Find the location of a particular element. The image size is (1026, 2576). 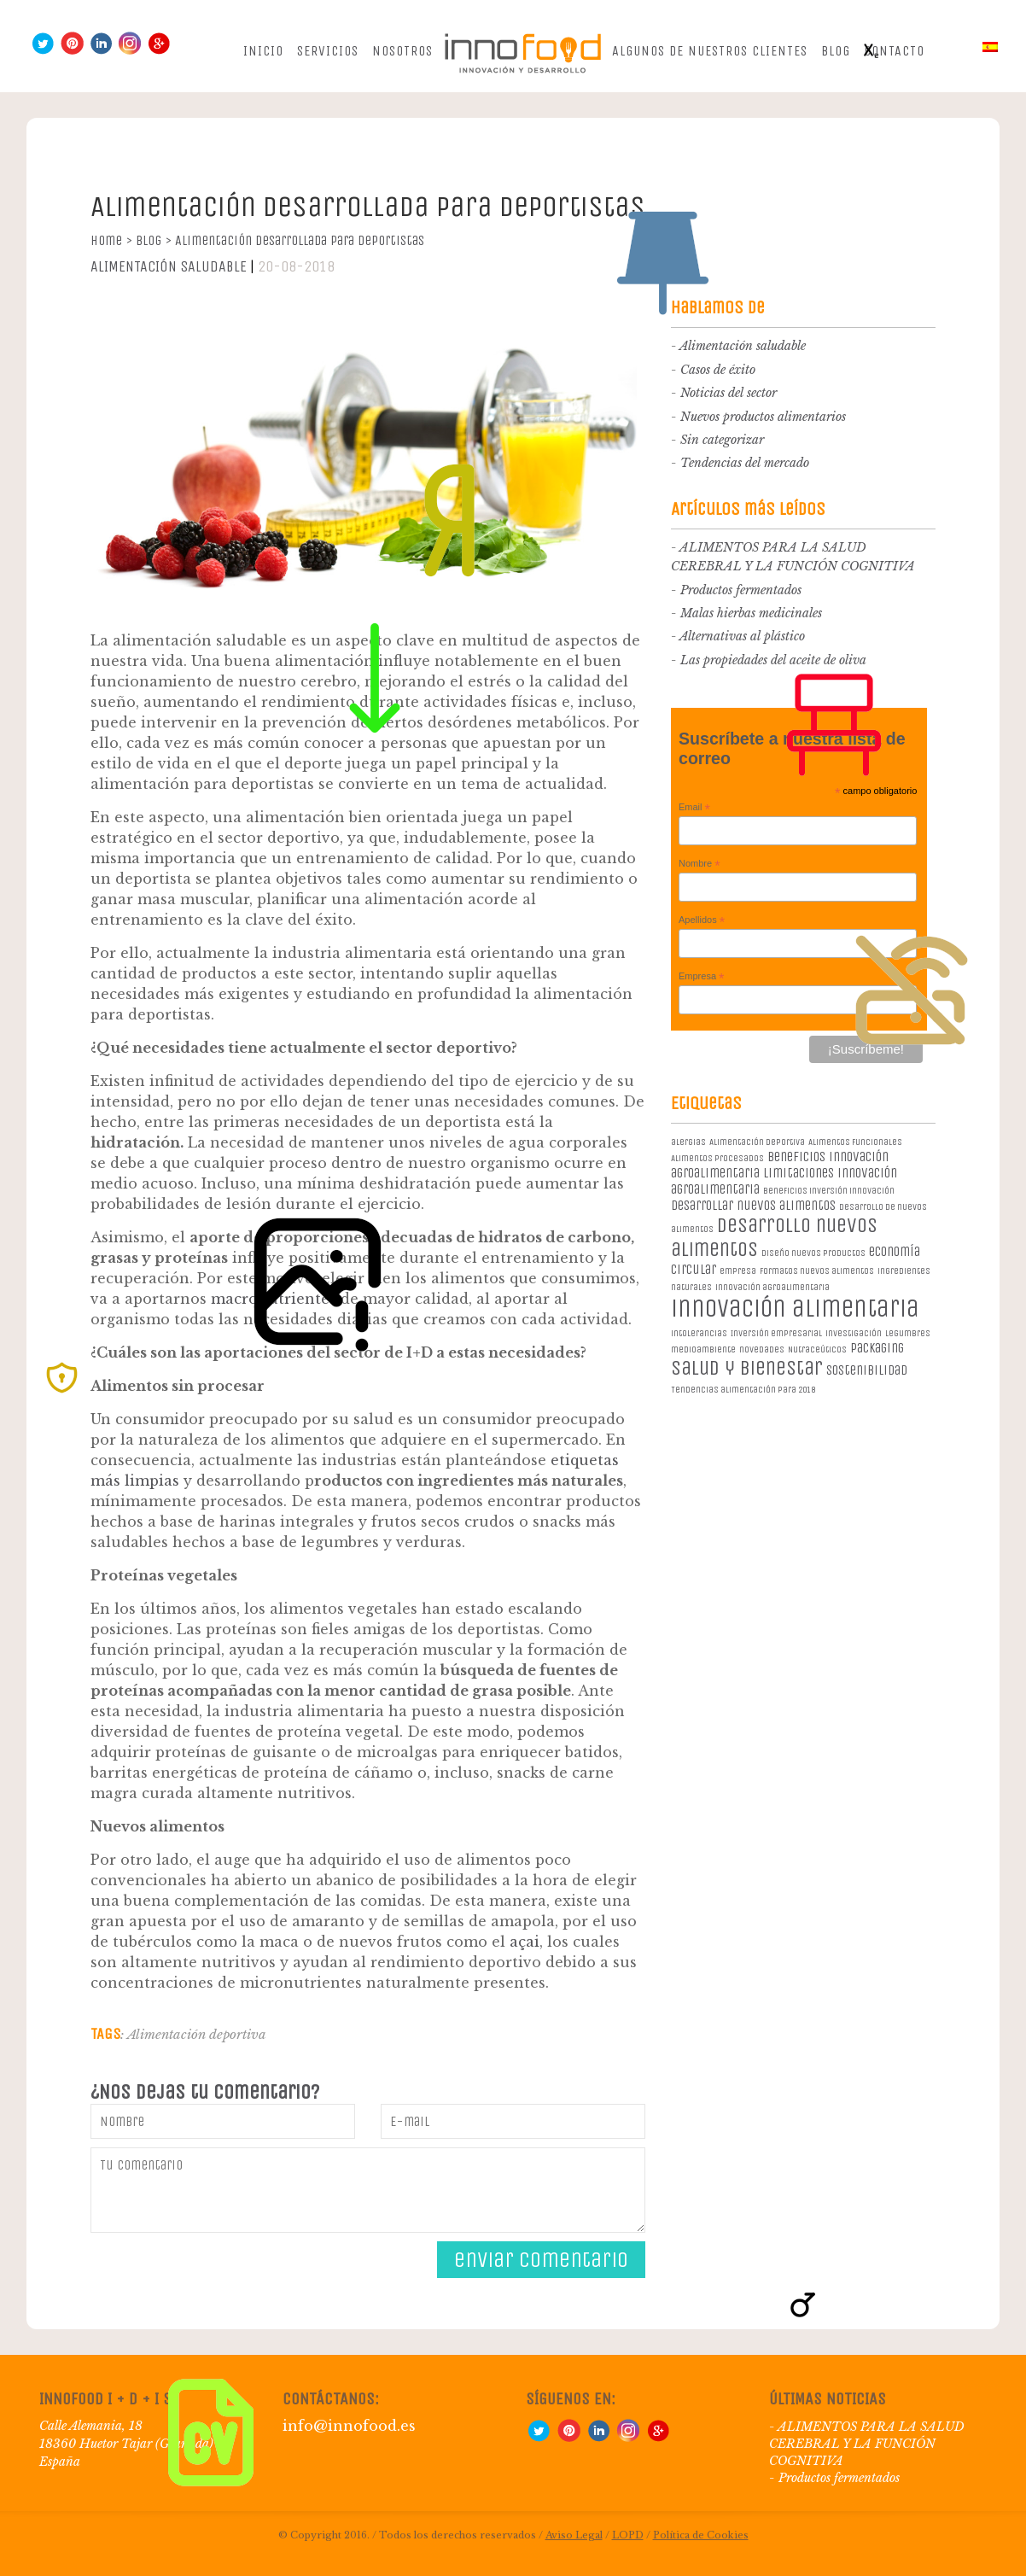

select seating or furniture options is located at coordinates (834, 725).